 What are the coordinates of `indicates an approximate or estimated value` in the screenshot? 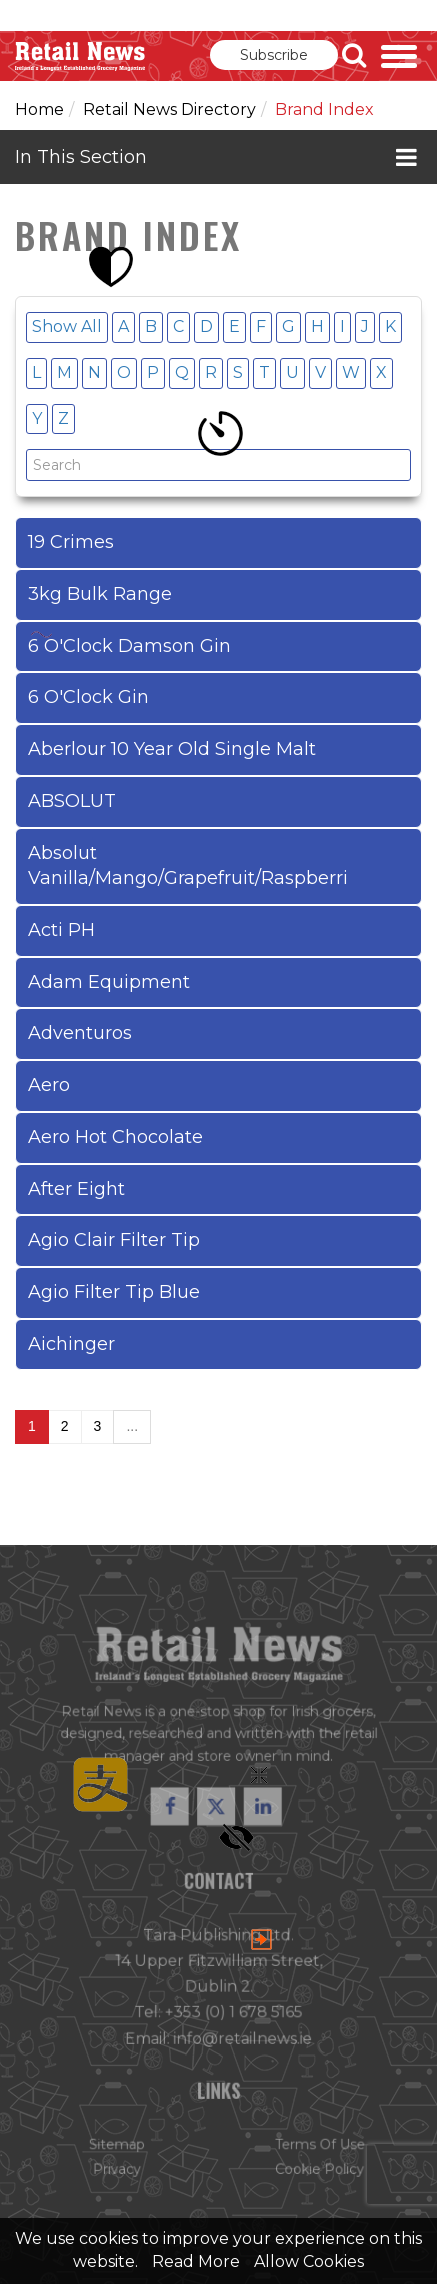 It's located at (41, 634).